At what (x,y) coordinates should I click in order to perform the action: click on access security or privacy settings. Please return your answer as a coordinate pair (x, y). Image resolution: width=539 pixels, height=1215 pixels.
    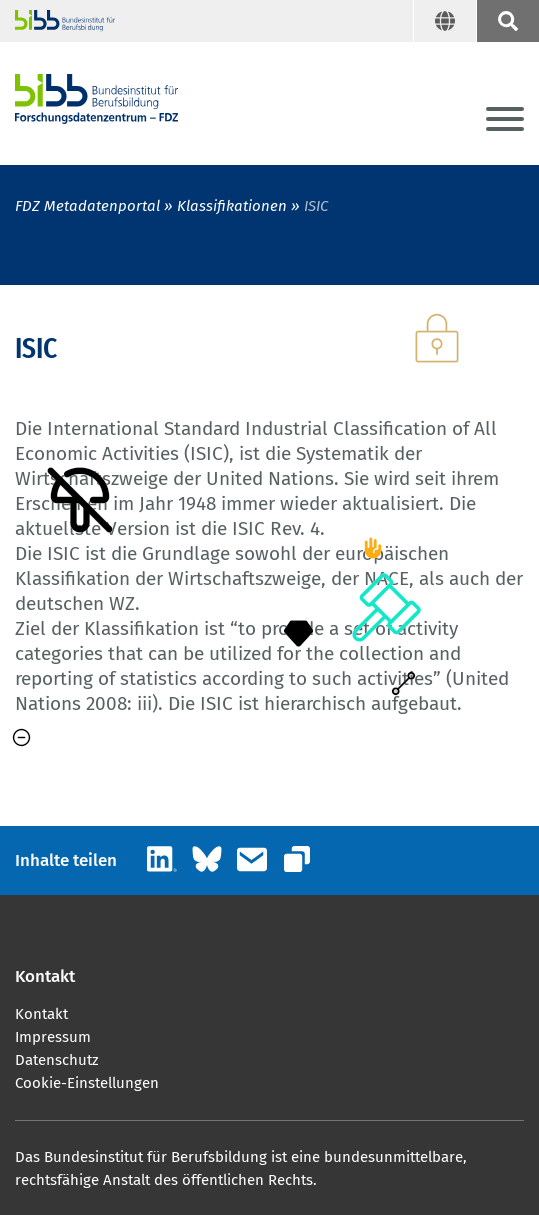
    Looking at the image, I should click on (437, 341).